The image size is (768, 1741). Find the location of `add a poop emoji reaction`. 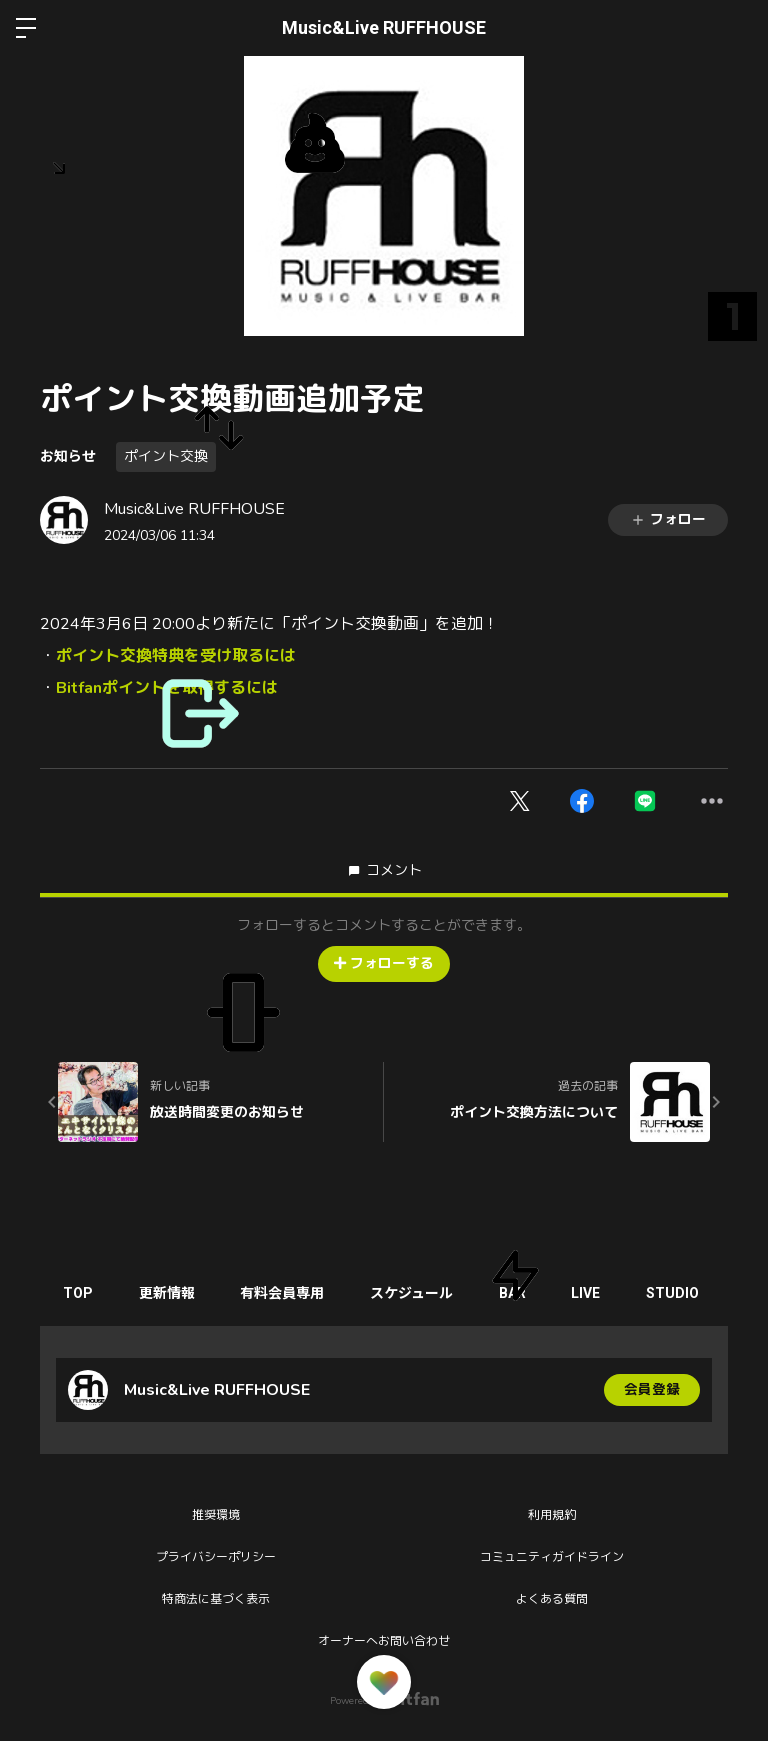

add a poop emoji reaction is located at coordinates (315, 143).